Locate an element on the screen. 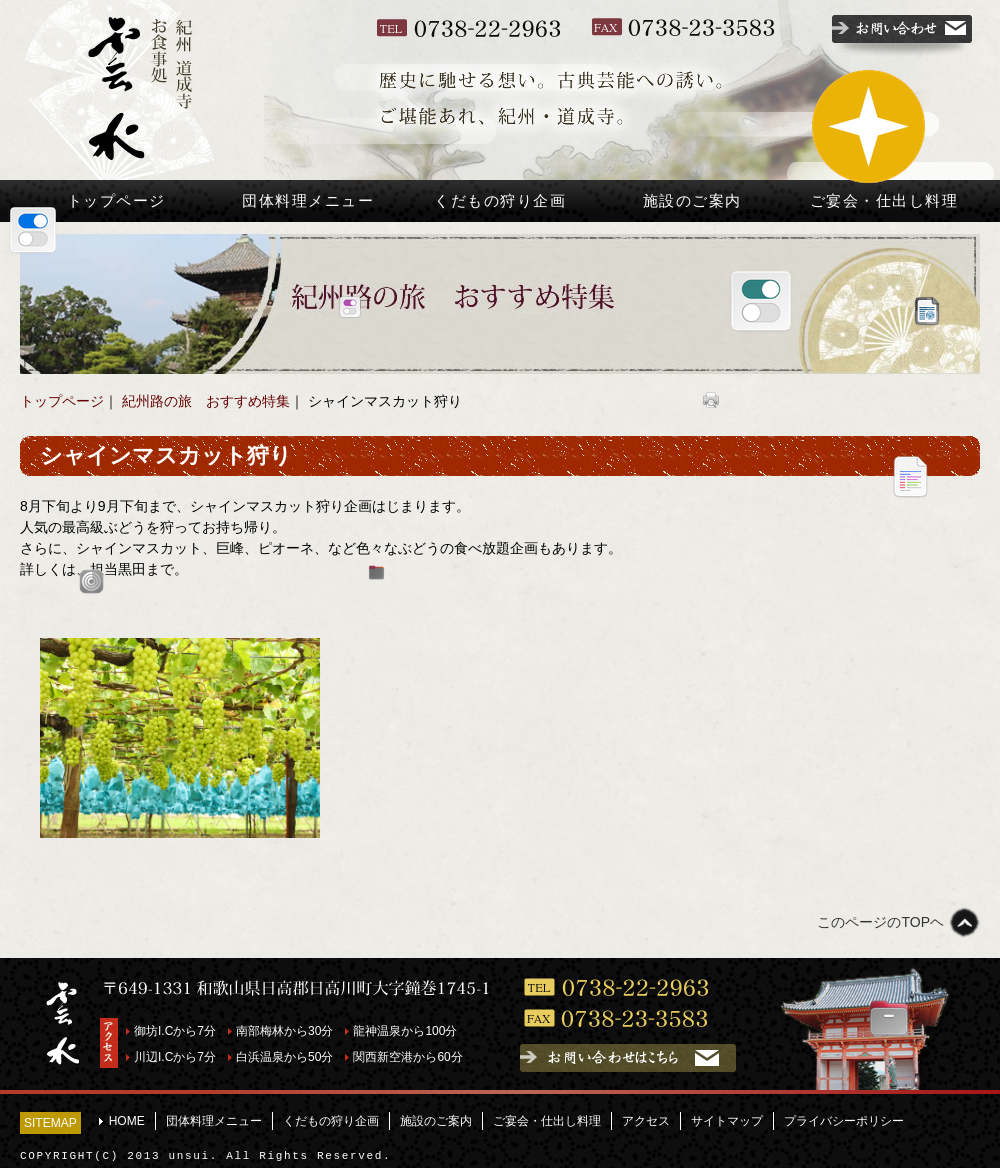  open the file manager is located at coordinates (889, 1018).